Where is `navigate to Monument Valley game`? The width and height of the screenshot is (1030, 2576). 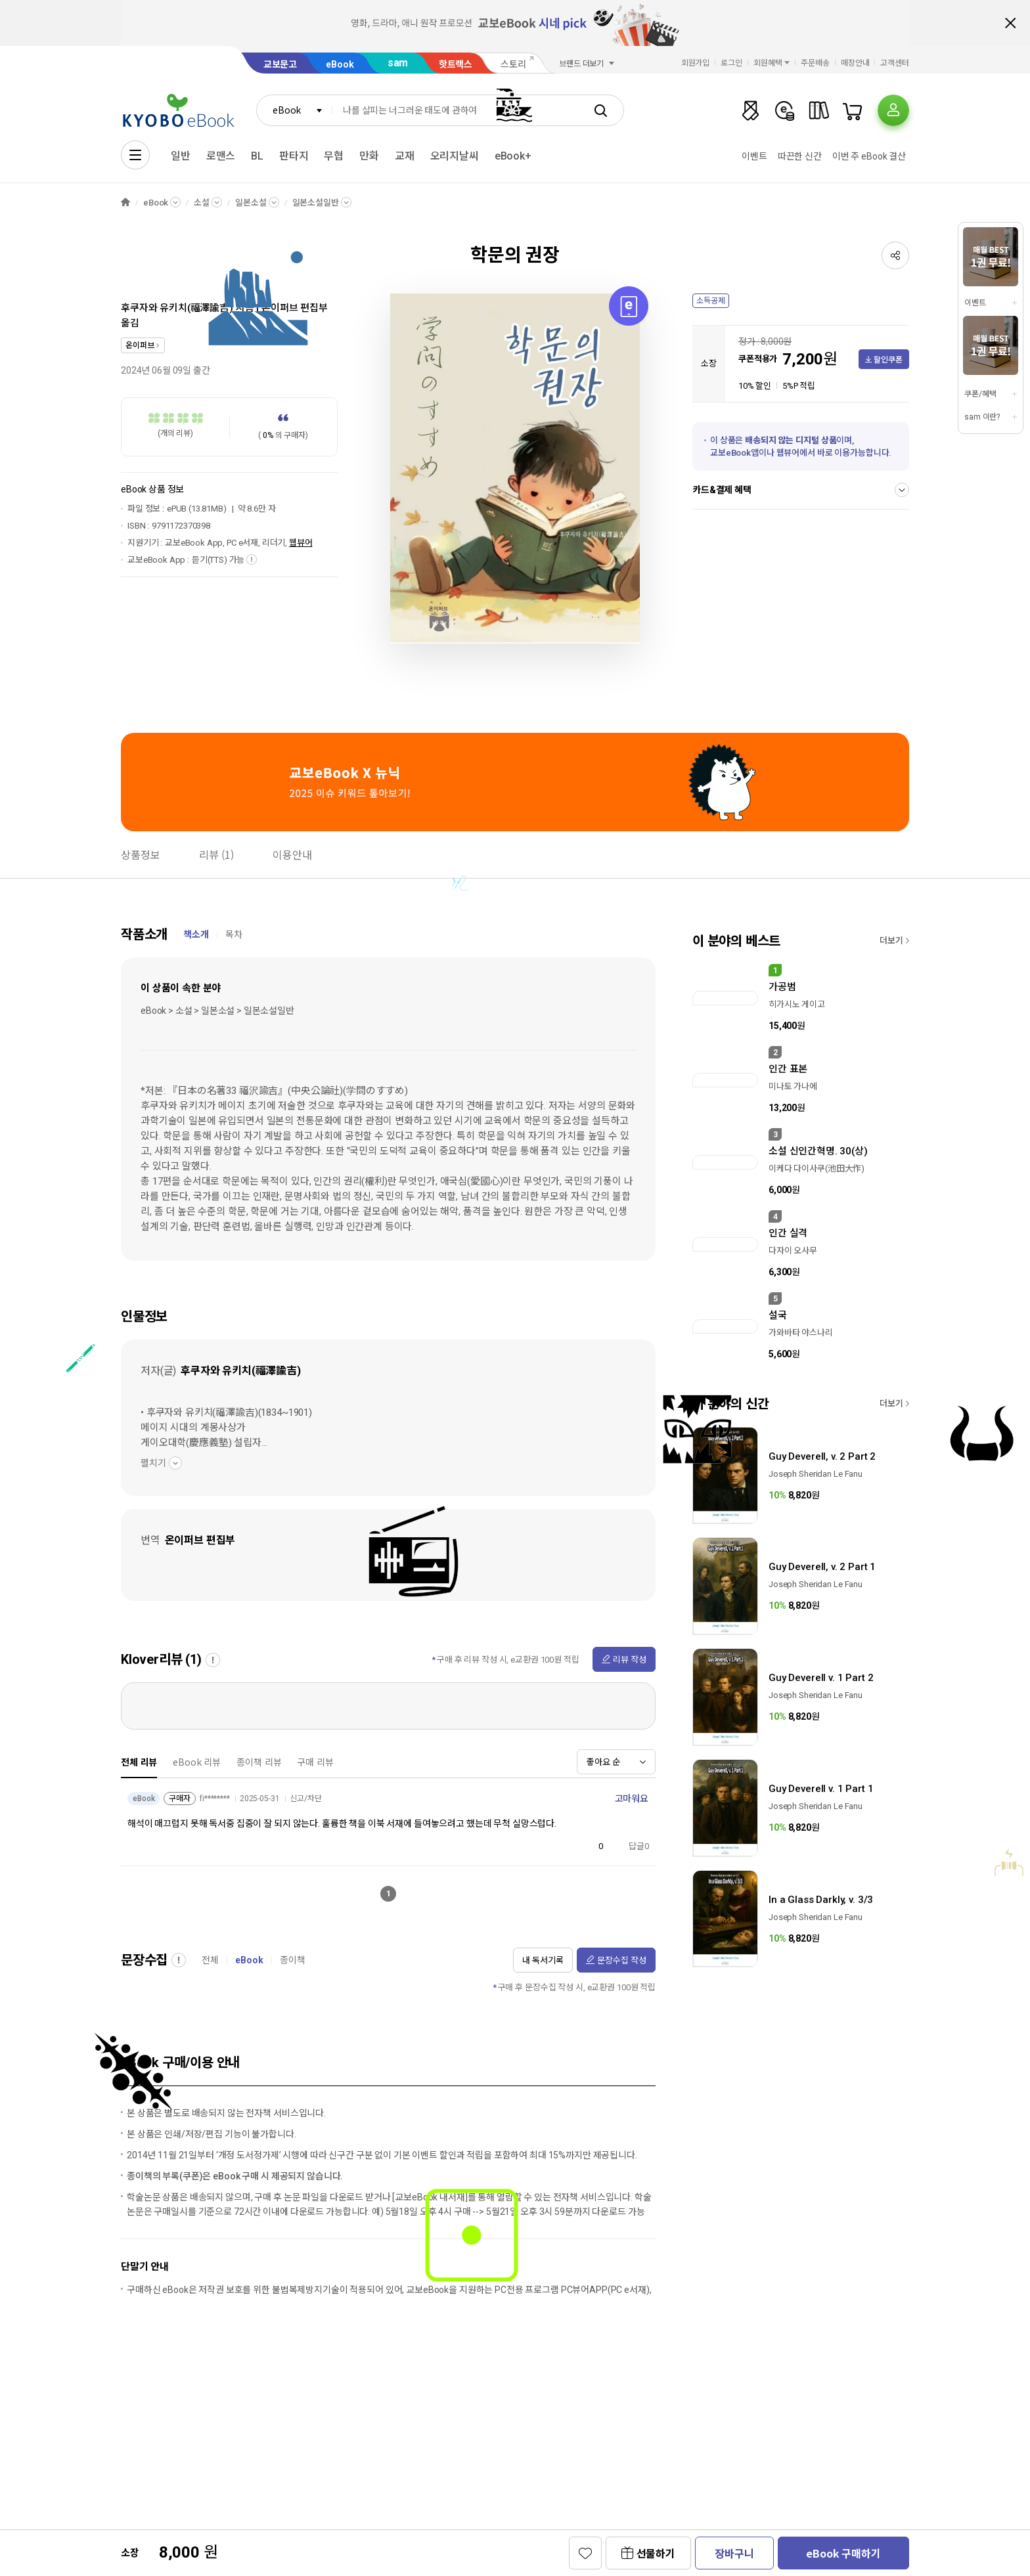 navigate to Monument Valley game is located at coordinates (258, 295).